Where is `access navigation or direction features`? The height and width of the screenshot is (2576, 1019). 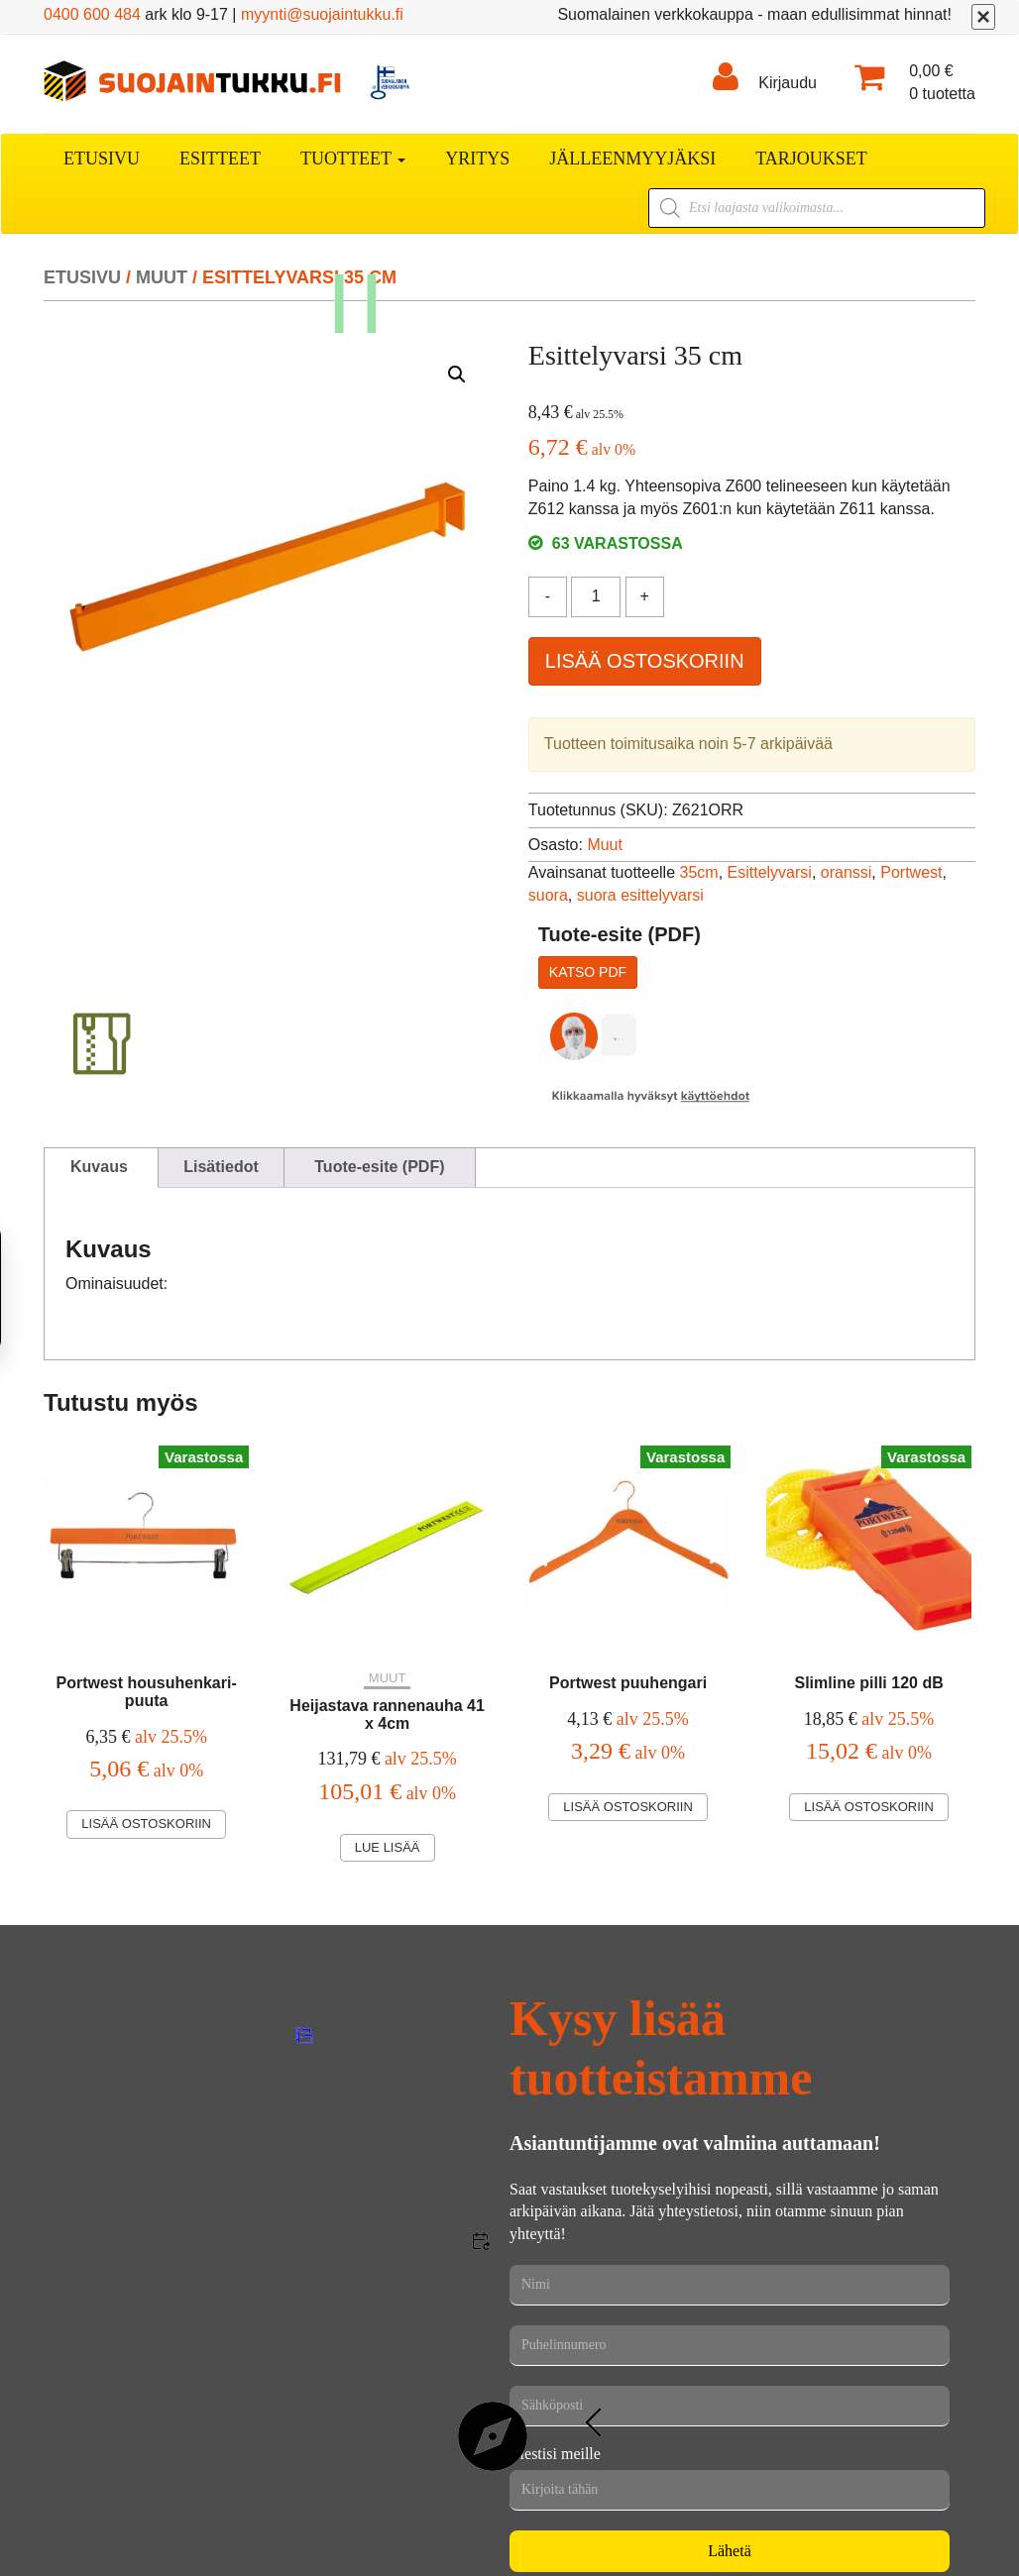
access navigation or direction features is located at coordinates (493, 2436).